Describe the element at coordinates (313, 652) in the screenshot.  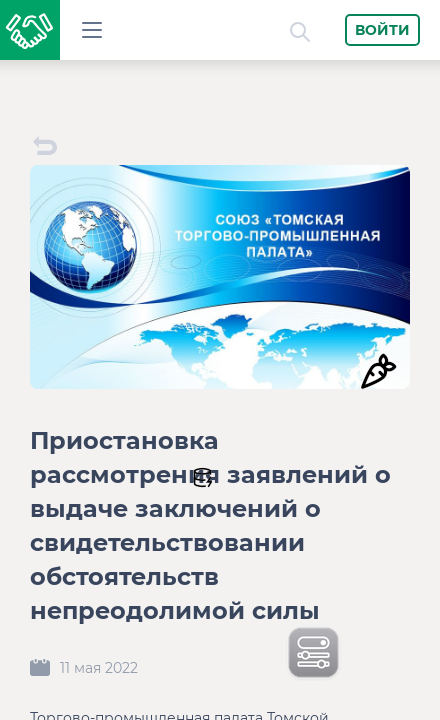
I see `open interface design application` at that location.